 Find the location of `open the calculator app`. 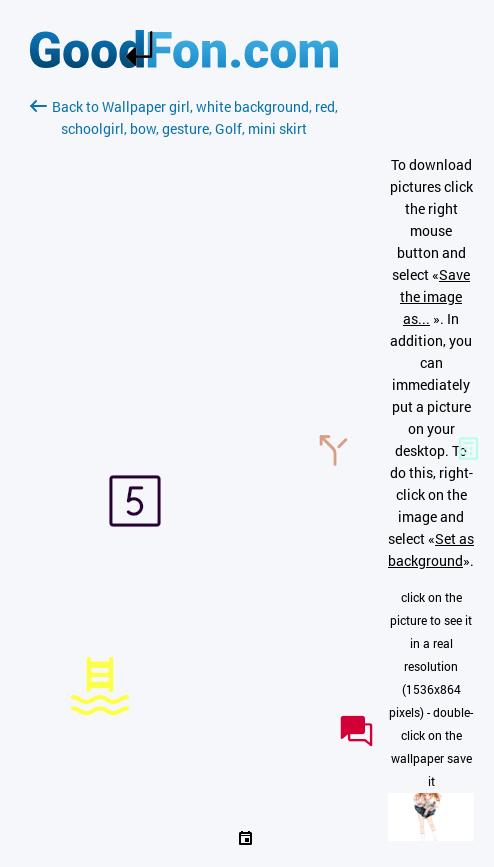

open the calculator app is located at coordinates (468, 448).